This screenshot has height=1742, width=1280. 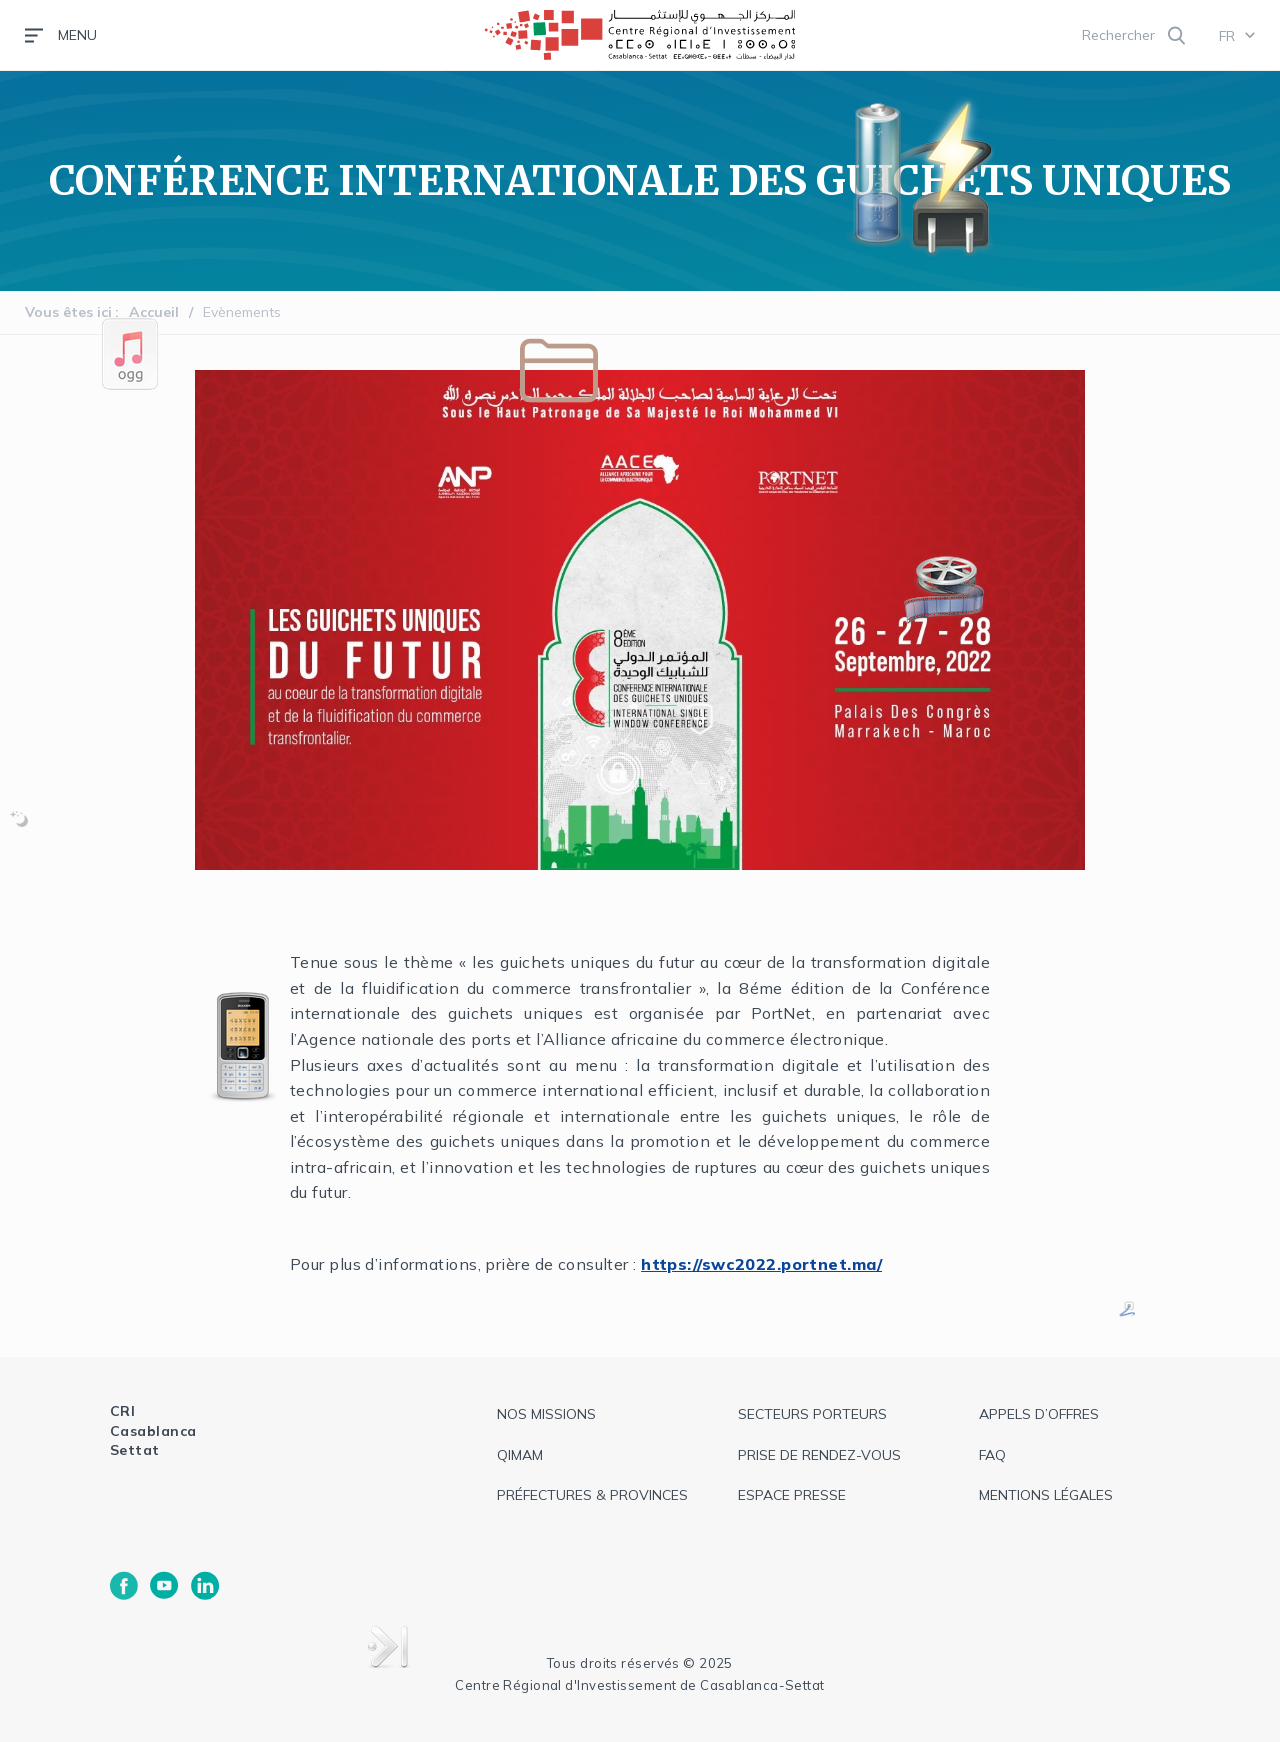 What do you see at coordinates (388, 1646) in the screenshot?
I see `go to the first item in a list or sequence` at bounding box center [388, 1646].